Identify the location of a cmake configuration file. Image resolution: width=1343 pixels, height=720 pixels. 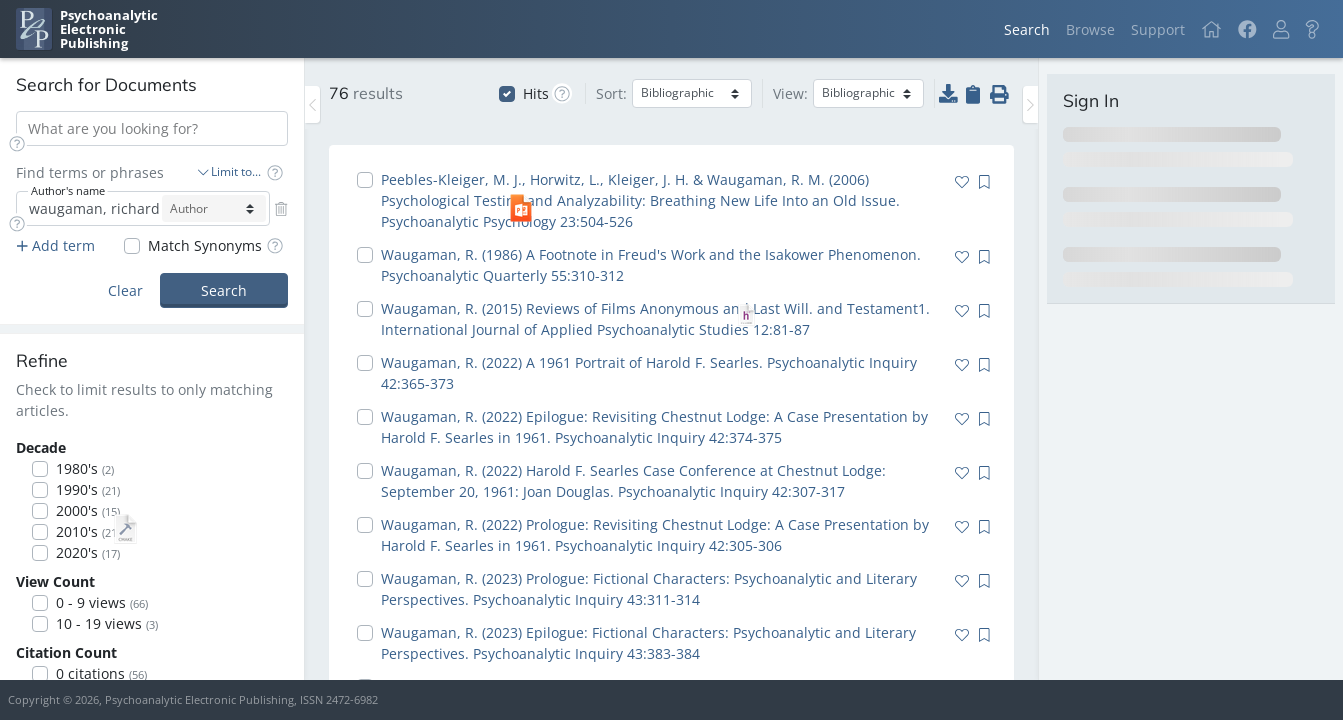
(125, 529).